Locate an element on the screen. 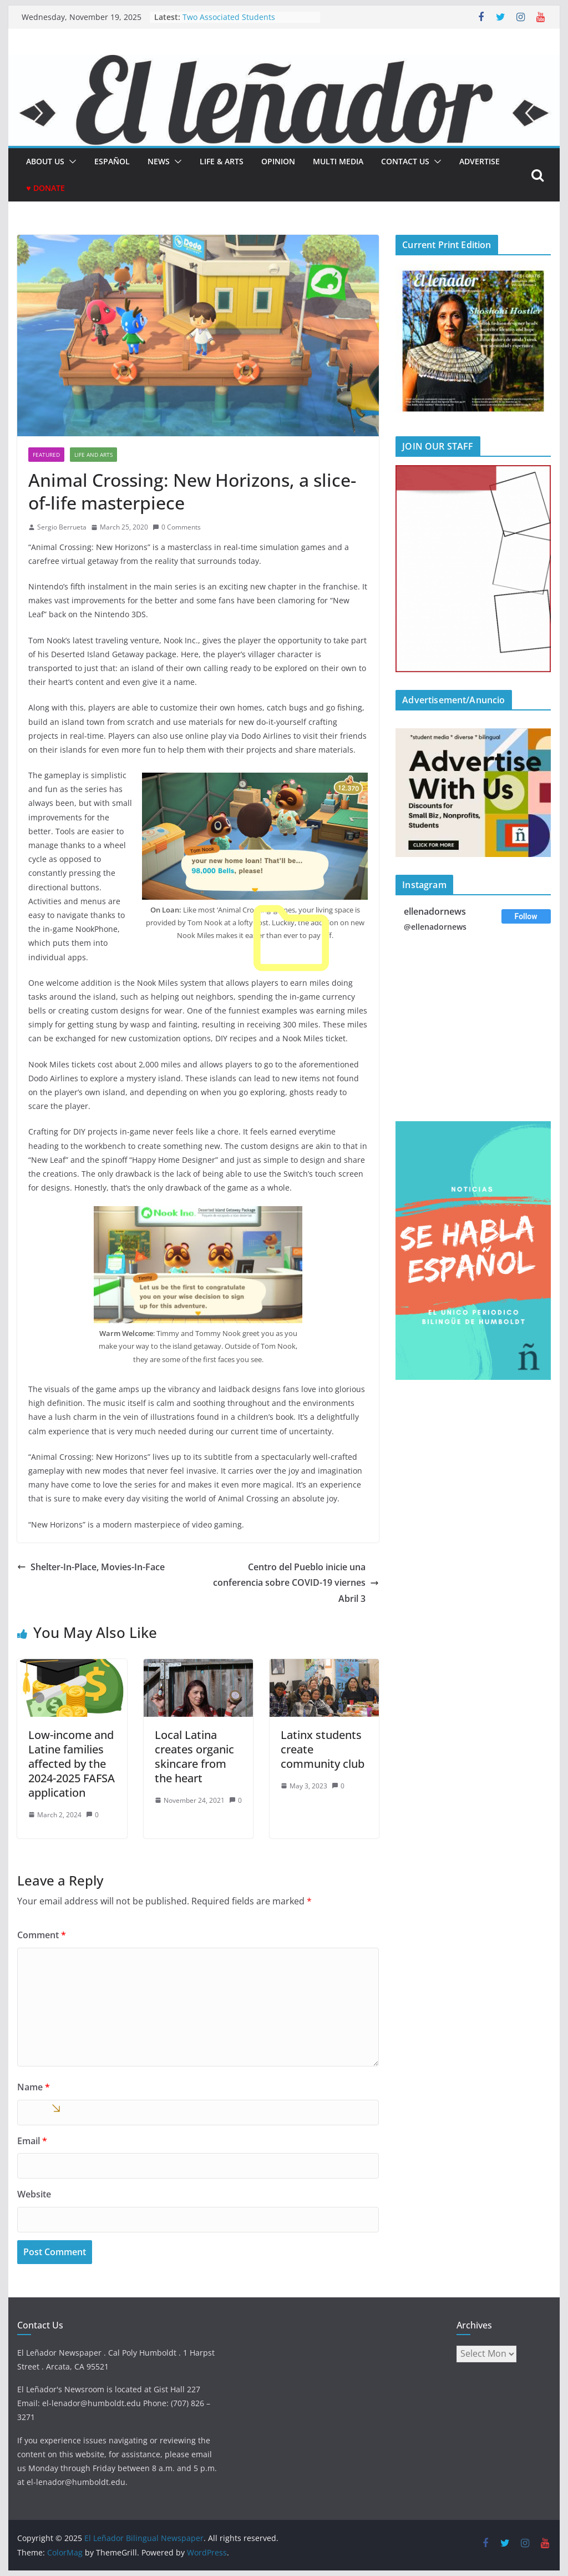 This screenshot has height=2576, width=568. navigate to the next item diagonally is located at coordinates (55, 2108).